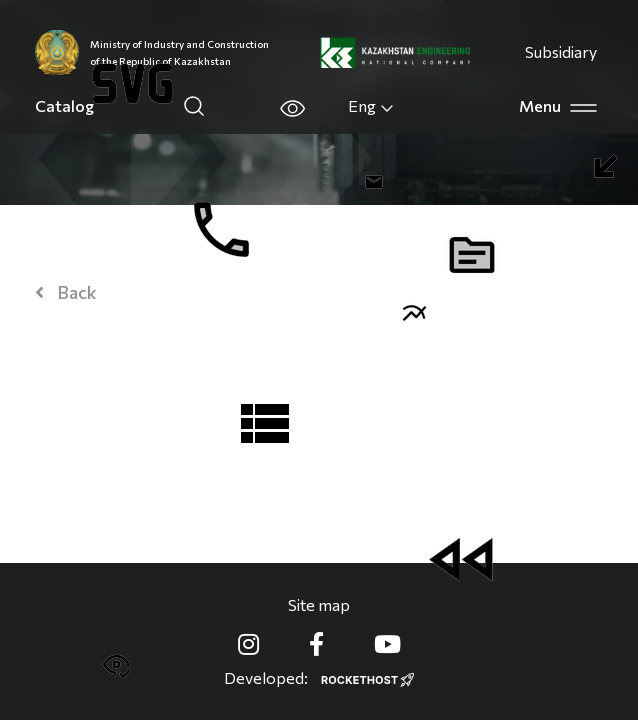  Describe the element at coordinates (414, 313) in the screenshot. I see `view multi-line chart or graph data` at that location.